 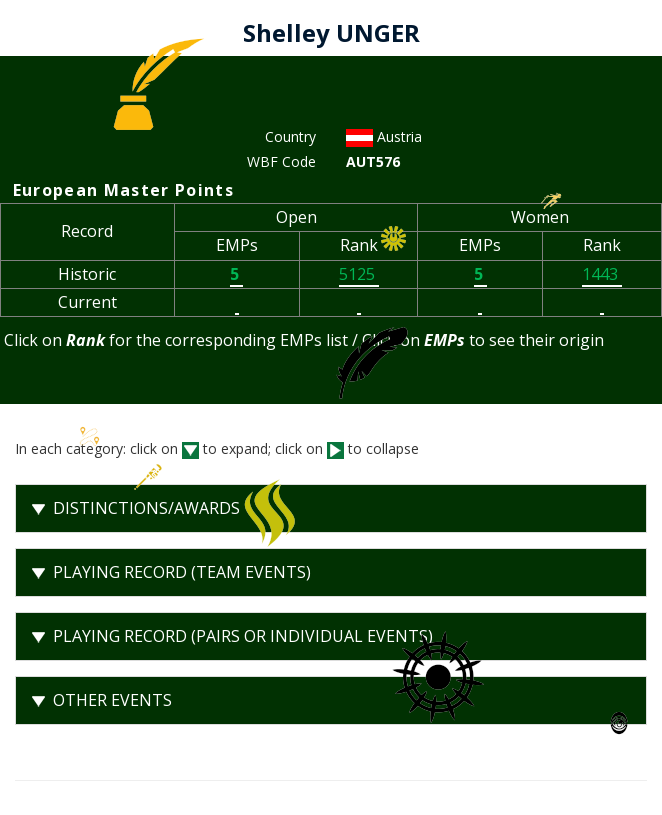 What do you see at coordinates (393, 238) in the screenshot?
I see `abstract sun or radiant energy symbol` at bounding box center [393, 238].